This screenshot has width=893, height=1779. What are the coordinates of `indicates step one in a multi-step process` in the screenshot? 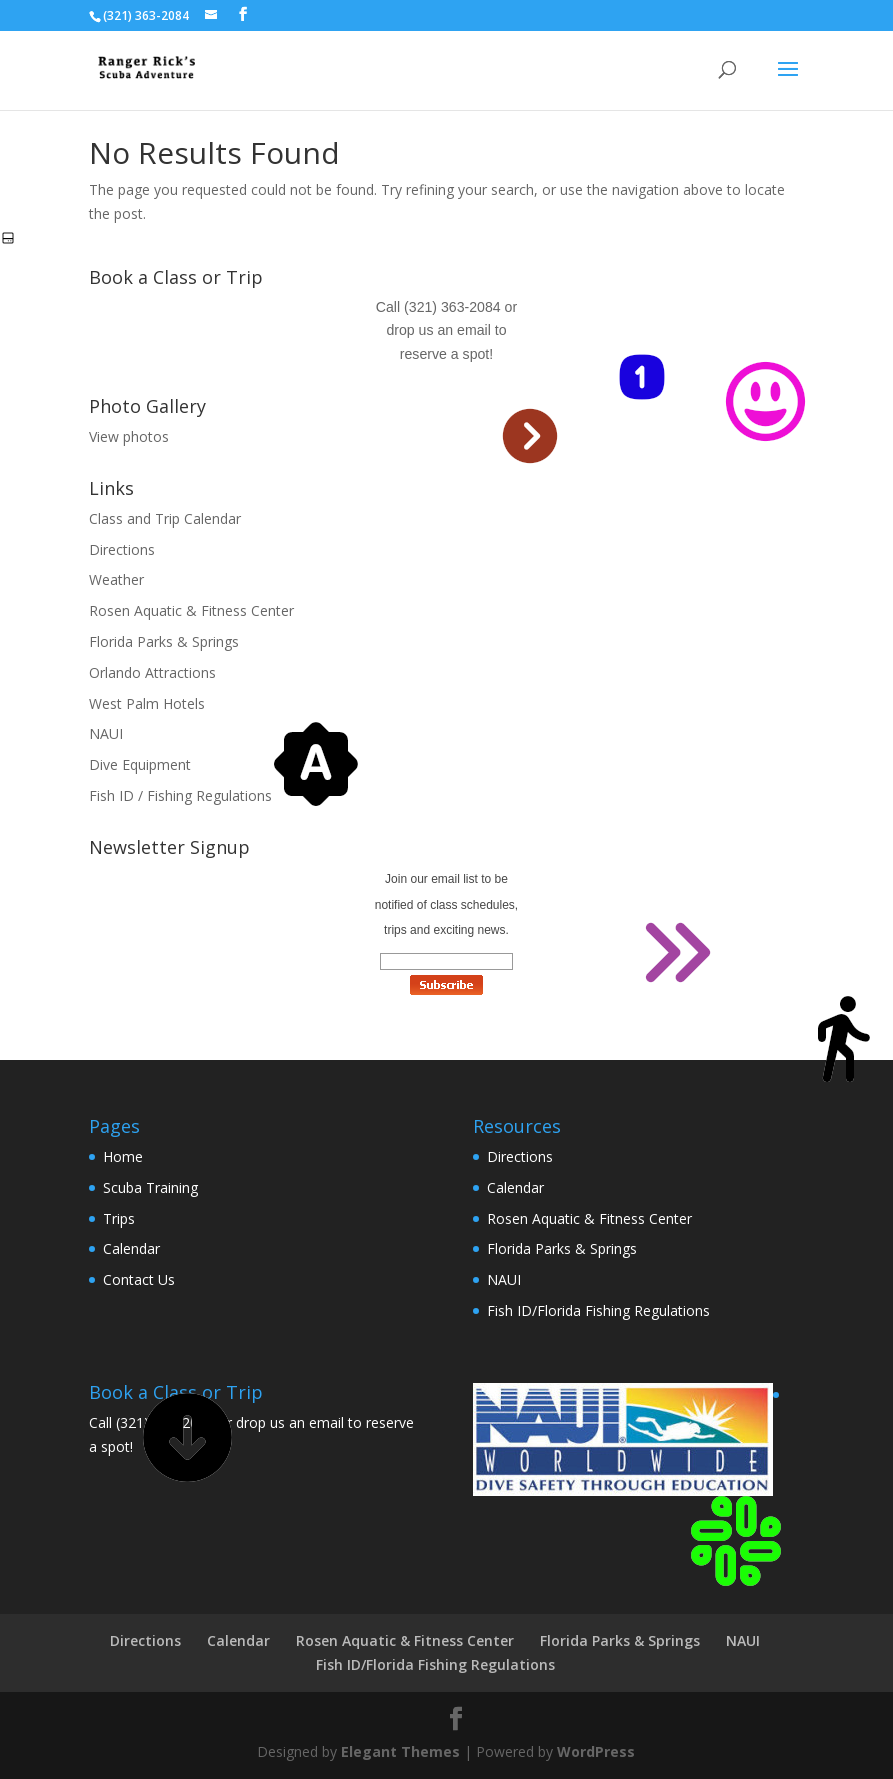 It's located at (642, 377).